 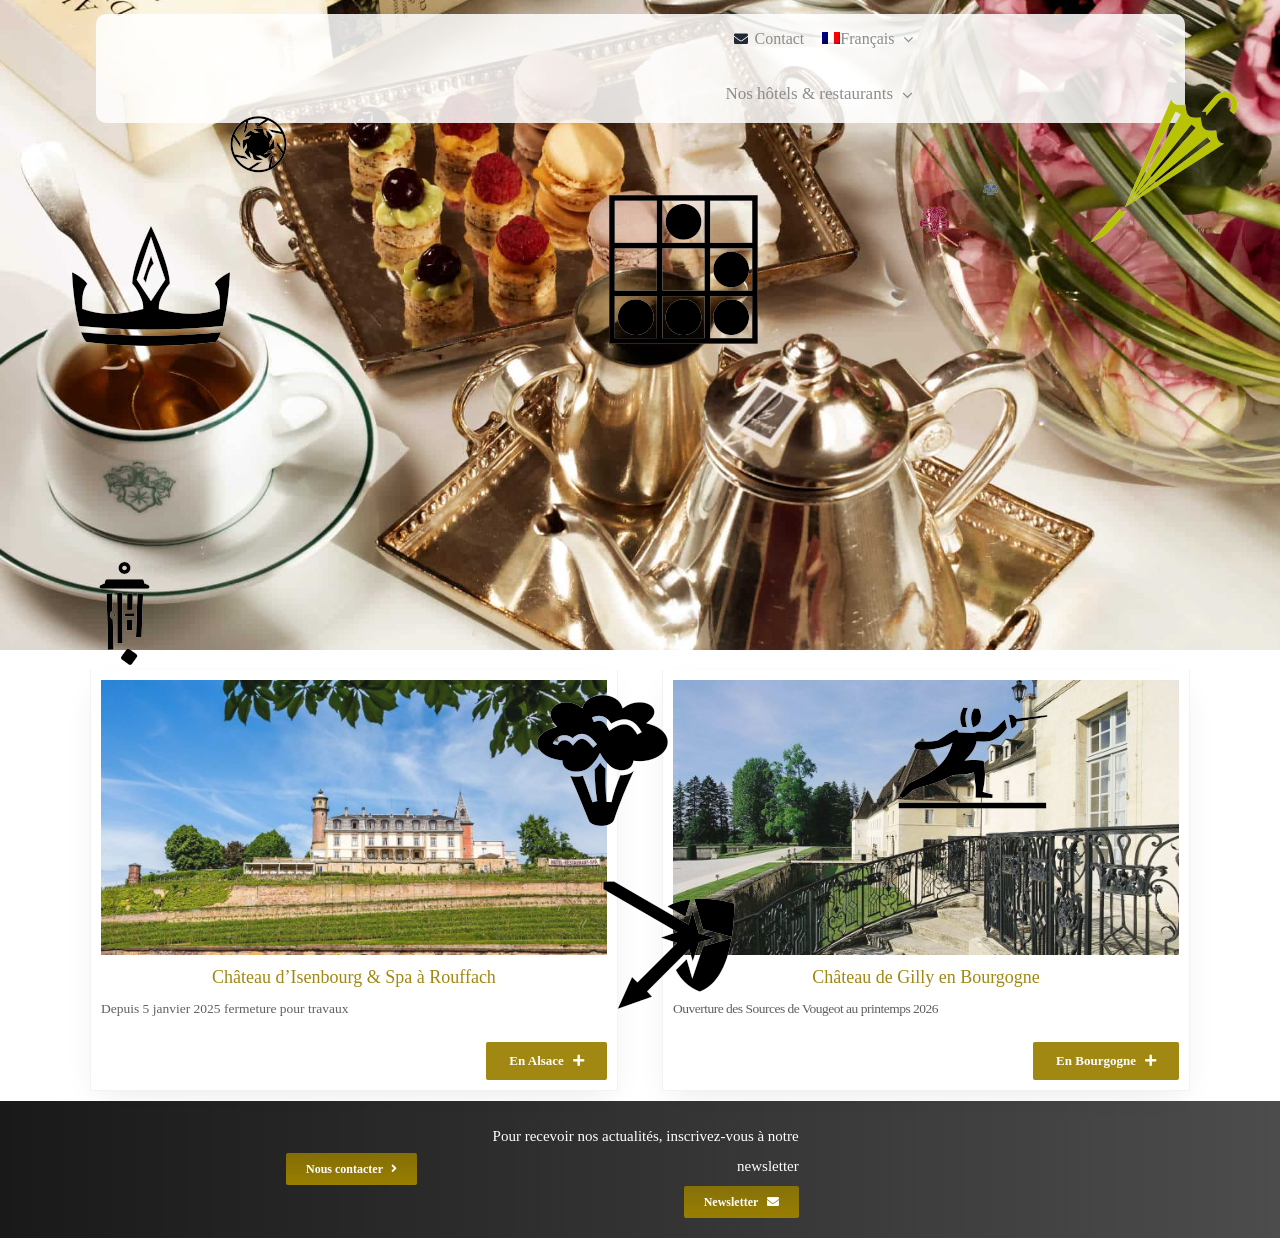 I want to click on camera aperture or shutter control, so click(x=258, y=144).